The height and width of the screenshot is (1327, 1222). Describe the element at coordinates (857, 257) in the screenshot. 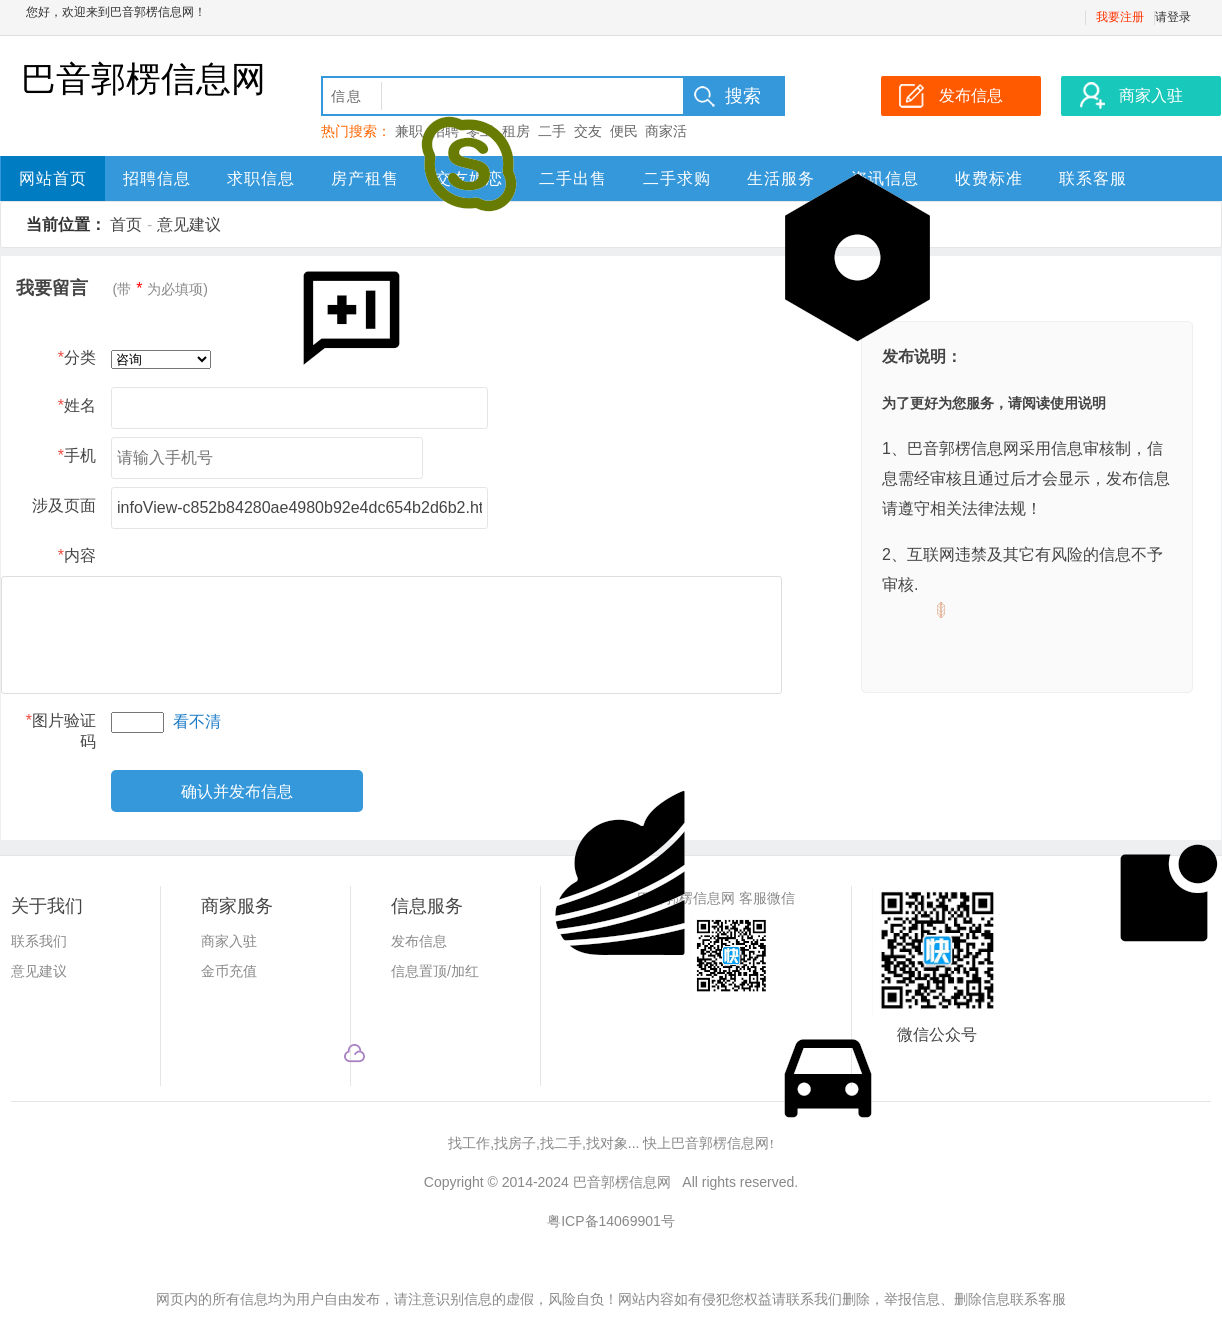

I see `access app or system settings` at that location.